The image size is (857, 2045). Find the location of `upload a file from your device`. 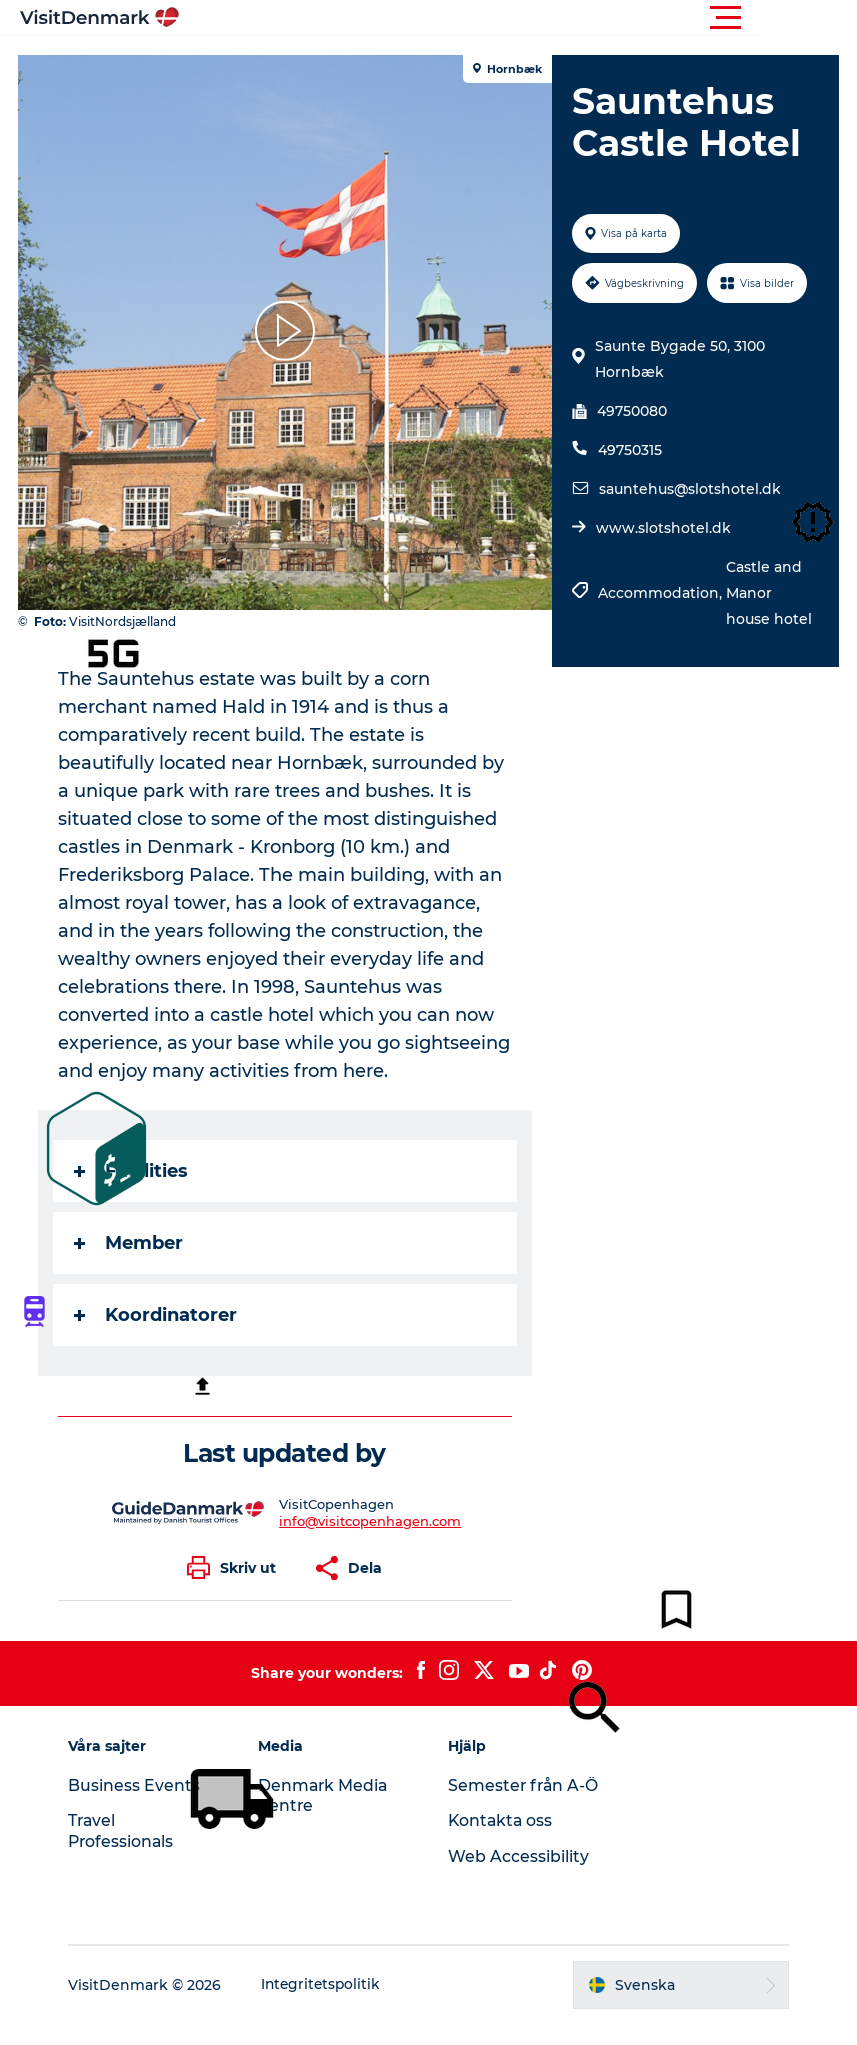

upload a file from your device is located at coordinates (202, 1386).